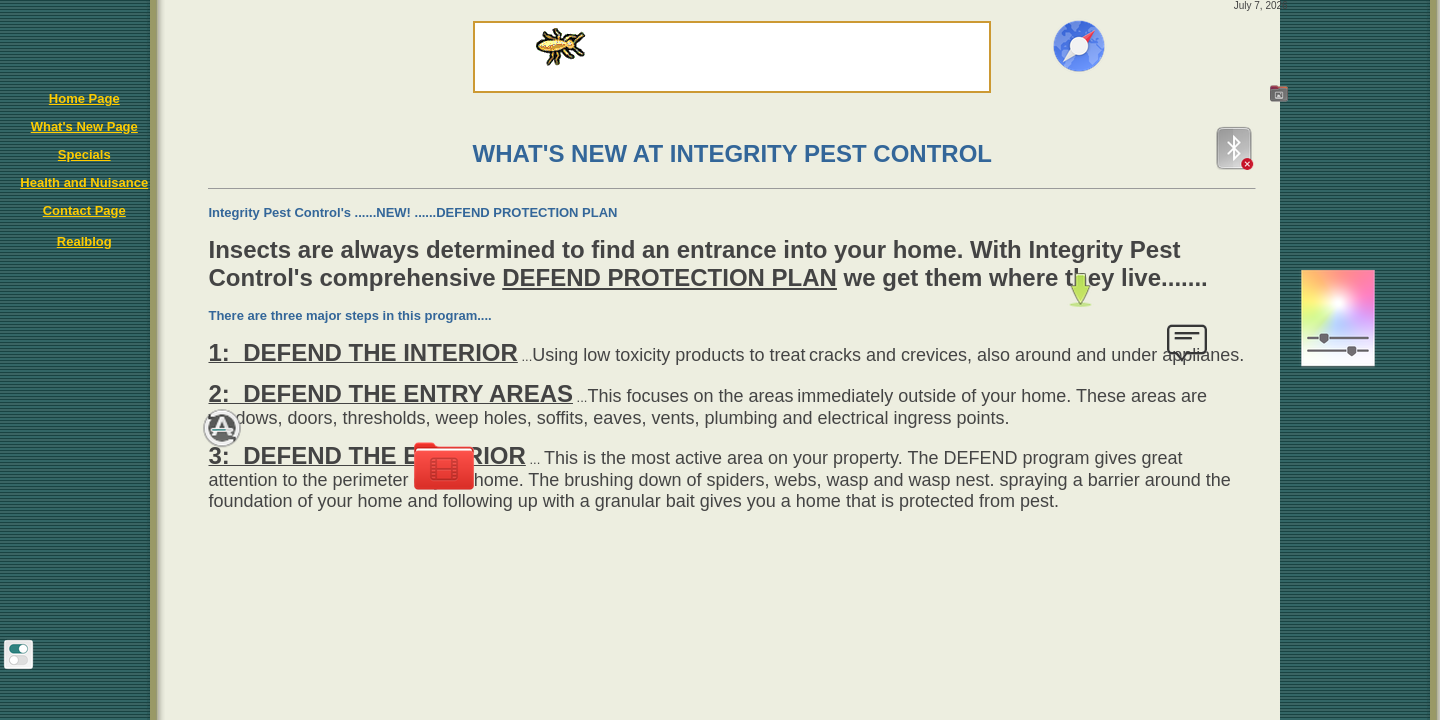 The image size is (1440, 720). Describe the element at coordinates (444, 466) in the screenshot. I see `open your videos folder` at that location.